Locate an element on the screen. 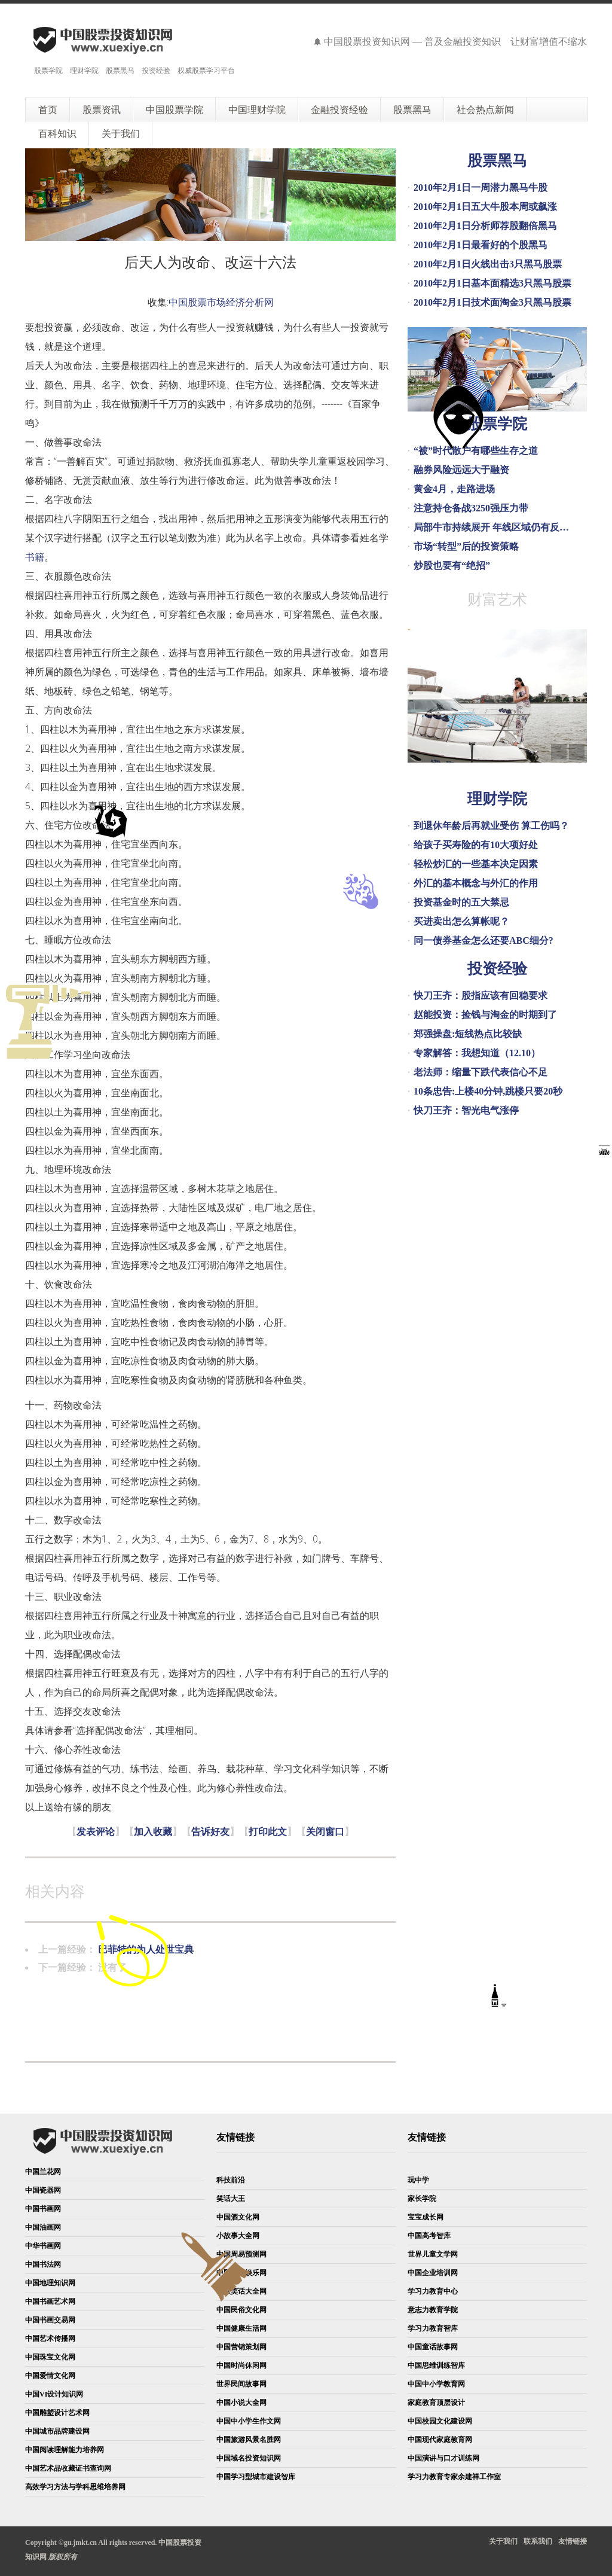  power tools or hardware category is located at coordinates (48, 1022).